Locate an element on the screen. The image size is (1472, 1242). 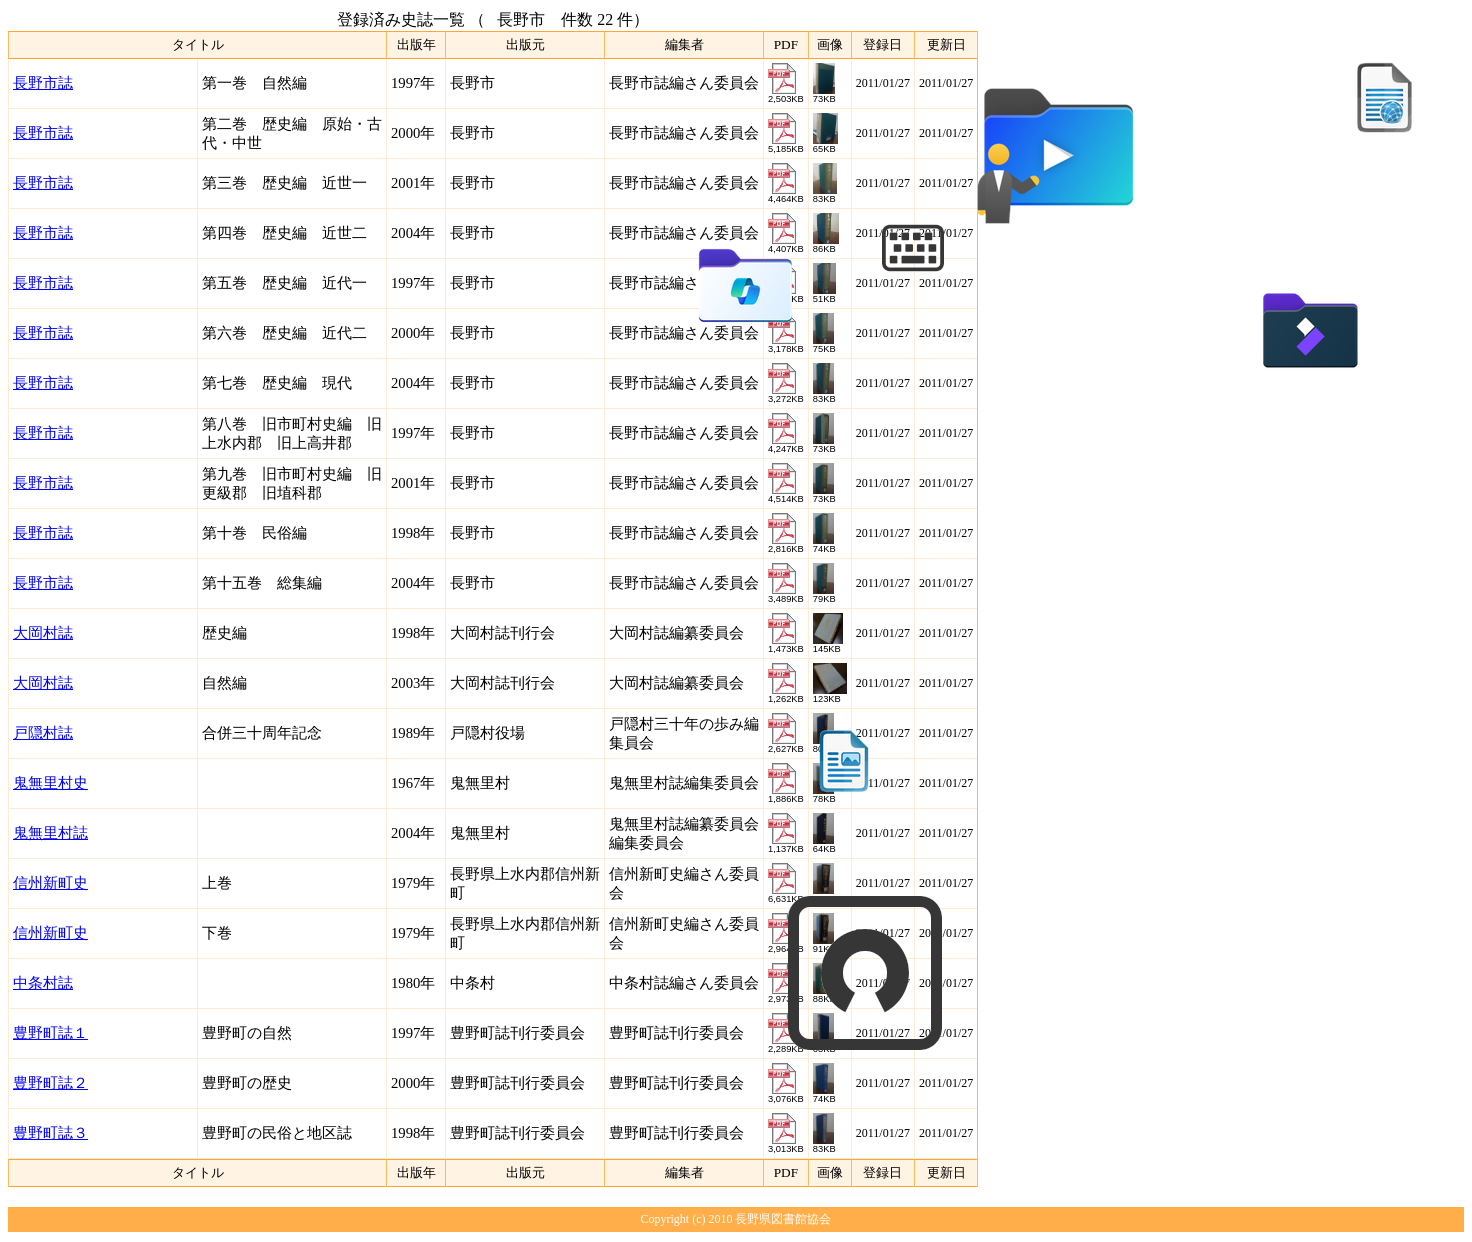
open an opendocument text template file is located at coordinates (844, 761).